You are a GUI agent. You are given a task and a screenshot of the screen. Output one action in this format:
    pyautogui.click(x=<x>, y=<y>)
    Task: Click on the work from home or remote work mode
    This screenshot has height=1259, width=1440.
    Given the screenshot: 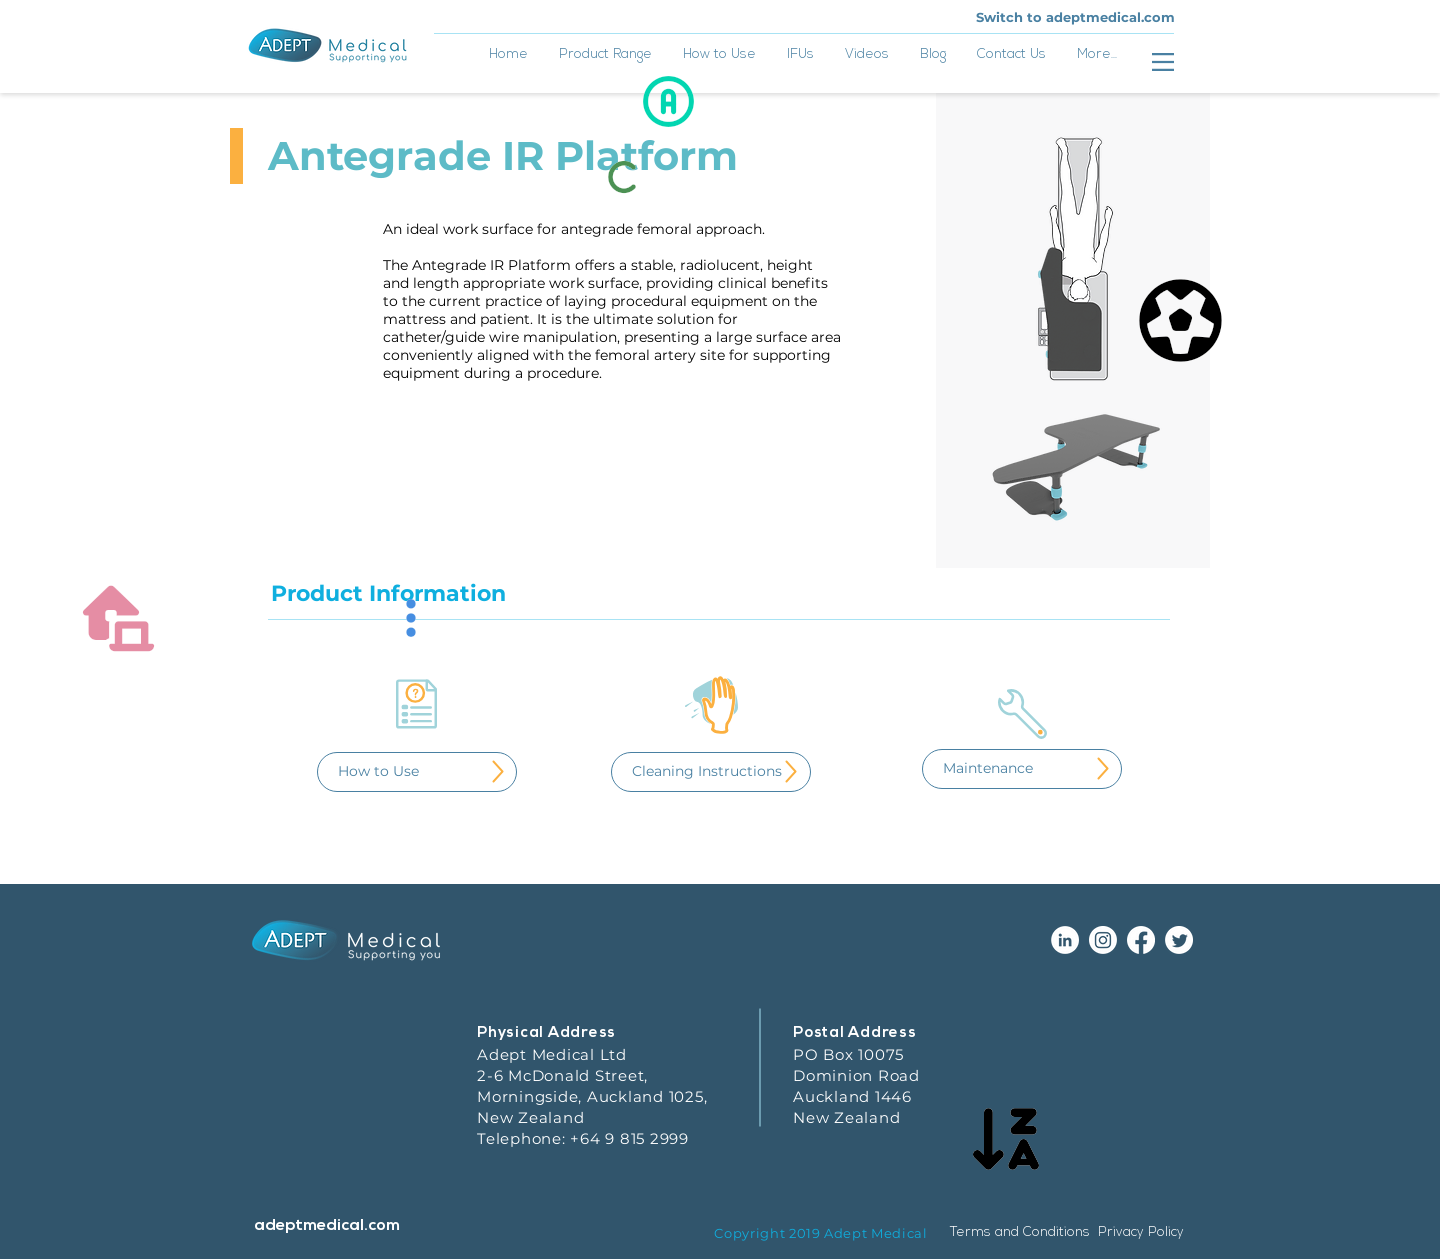 What is the action you would take?
    pyautogui.click(x=118, y=617)
    